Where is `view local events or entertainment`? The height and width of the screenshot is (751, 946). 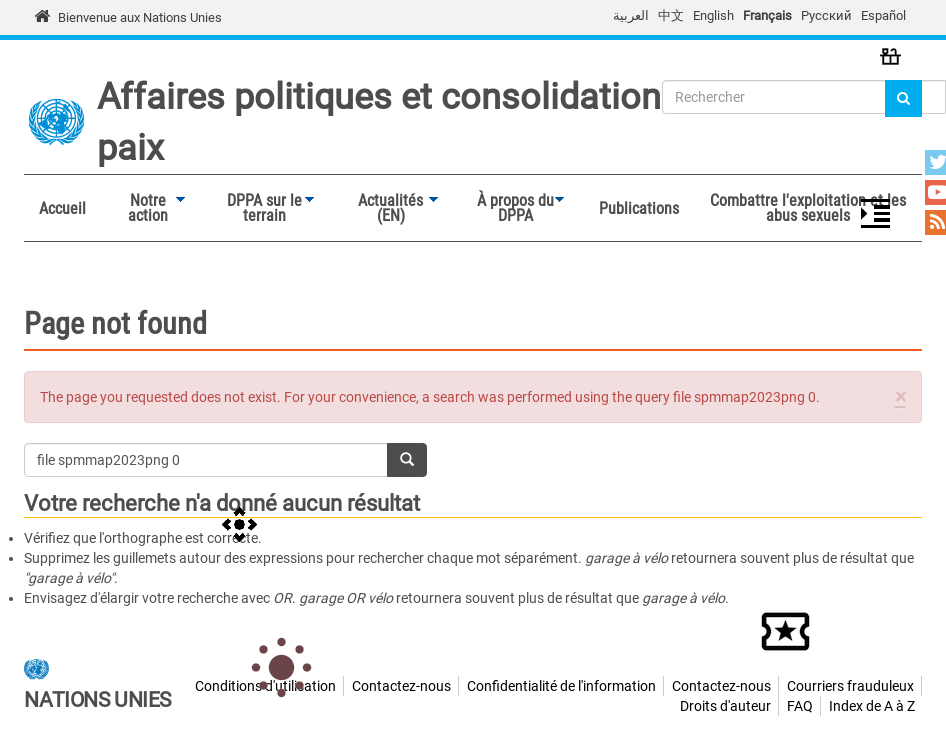 view local events or entertainment is located at coordinates (785, 631).